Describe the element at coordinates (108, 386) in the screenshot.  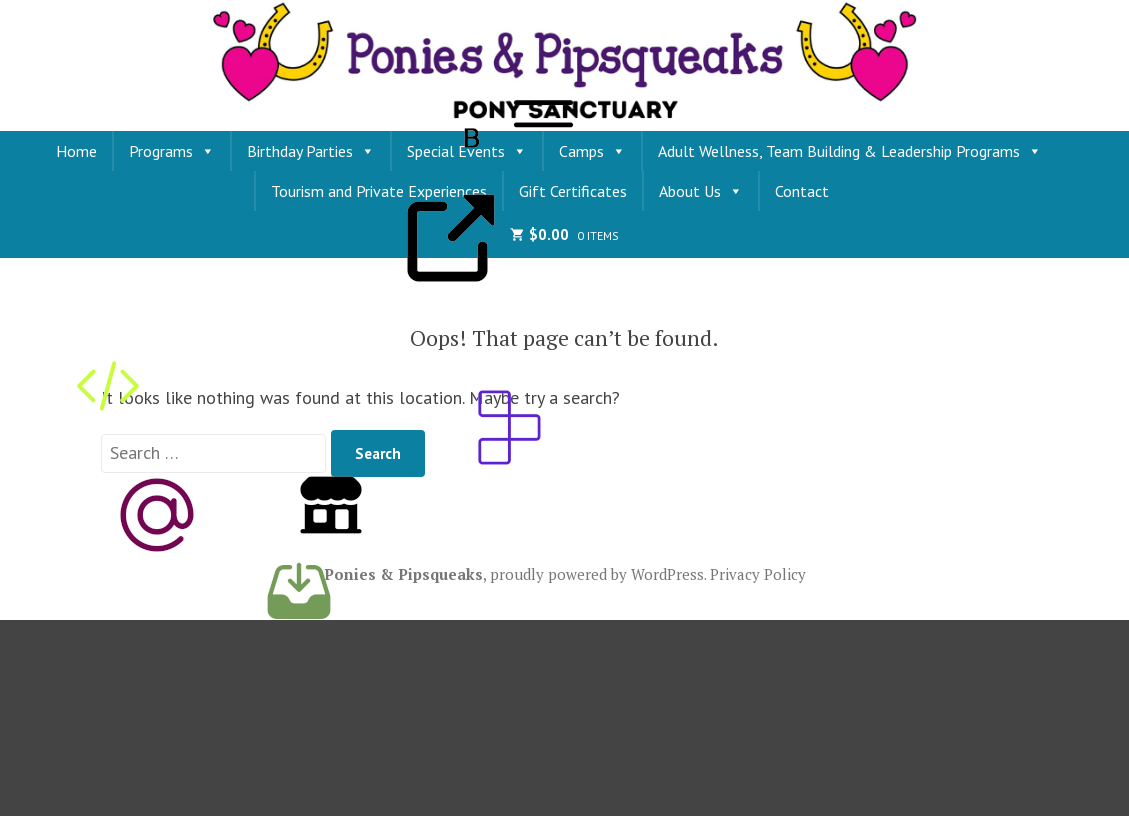
I see `view or edit source code` at that location.